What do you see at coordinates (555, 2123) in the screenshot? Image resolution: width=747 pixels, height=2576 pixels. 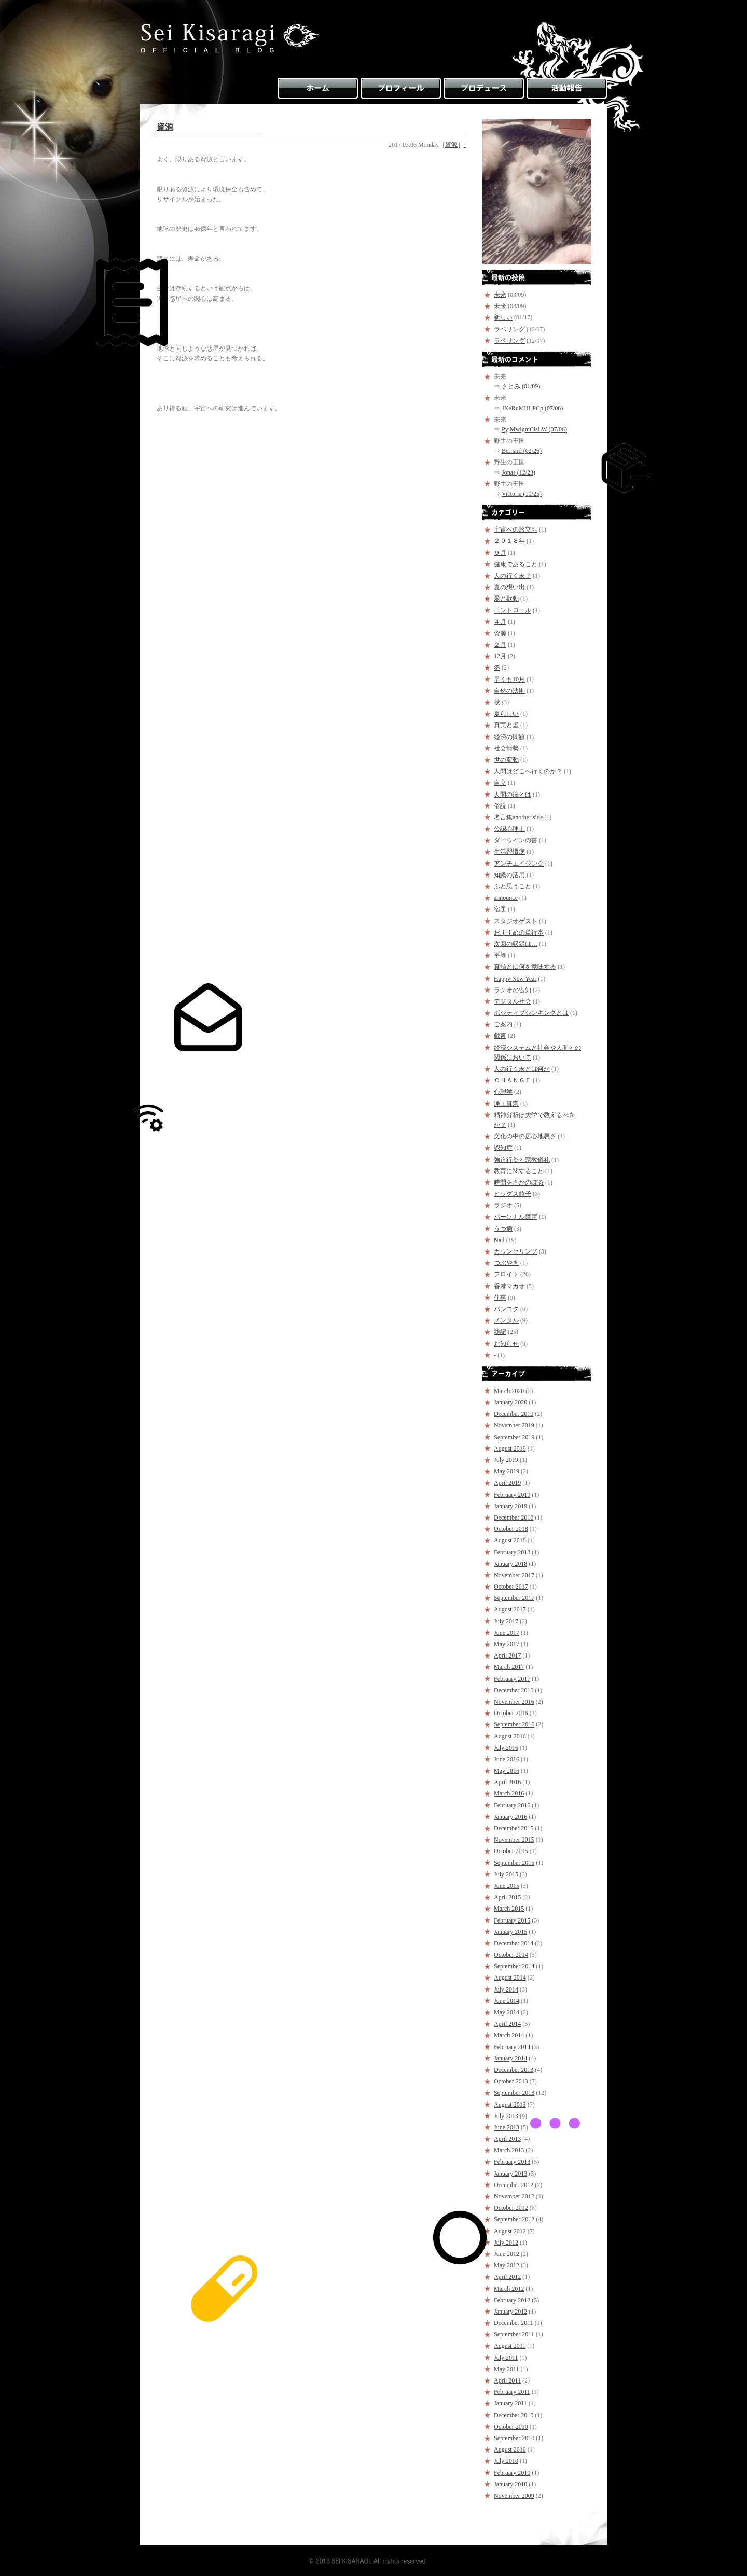 I see `access more options or actions` at bounding box center [555, 2123].